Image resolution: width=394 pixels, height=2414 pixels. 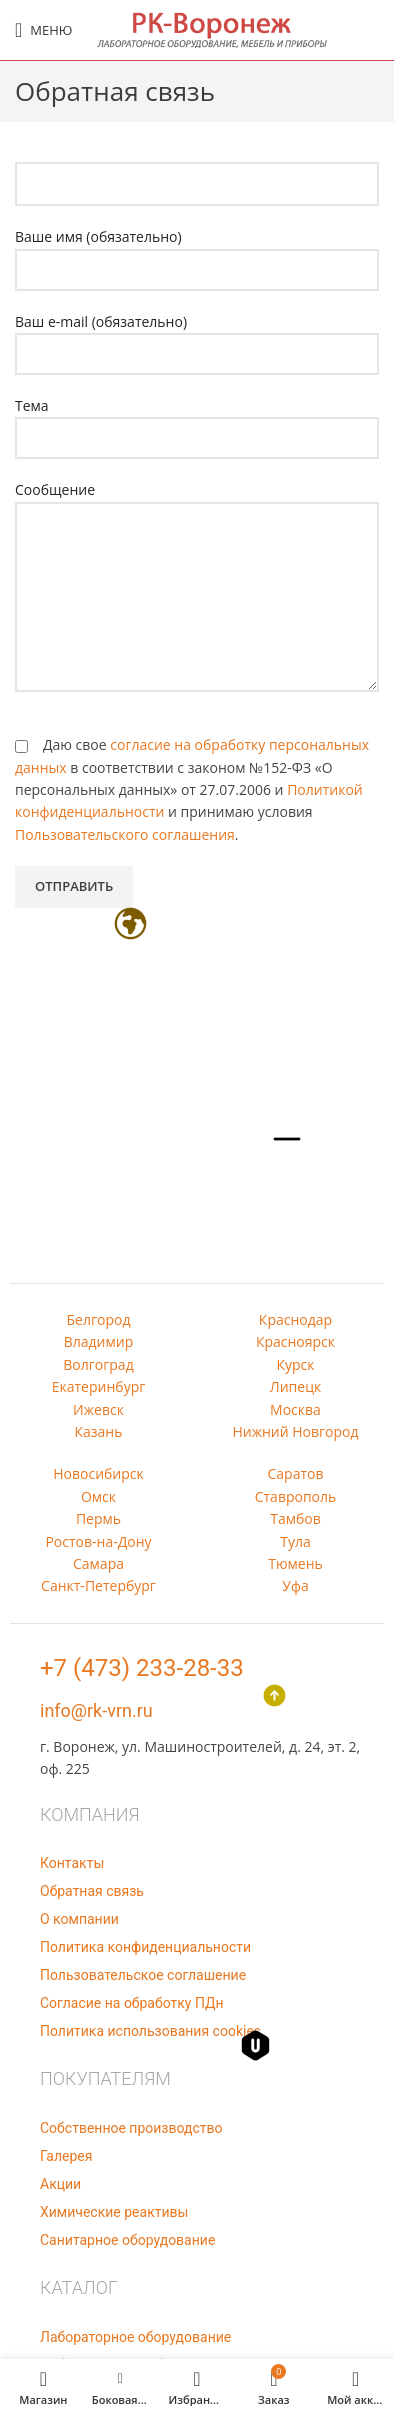 I want to click on switch to international or global settings, so click(x=130, y=923).